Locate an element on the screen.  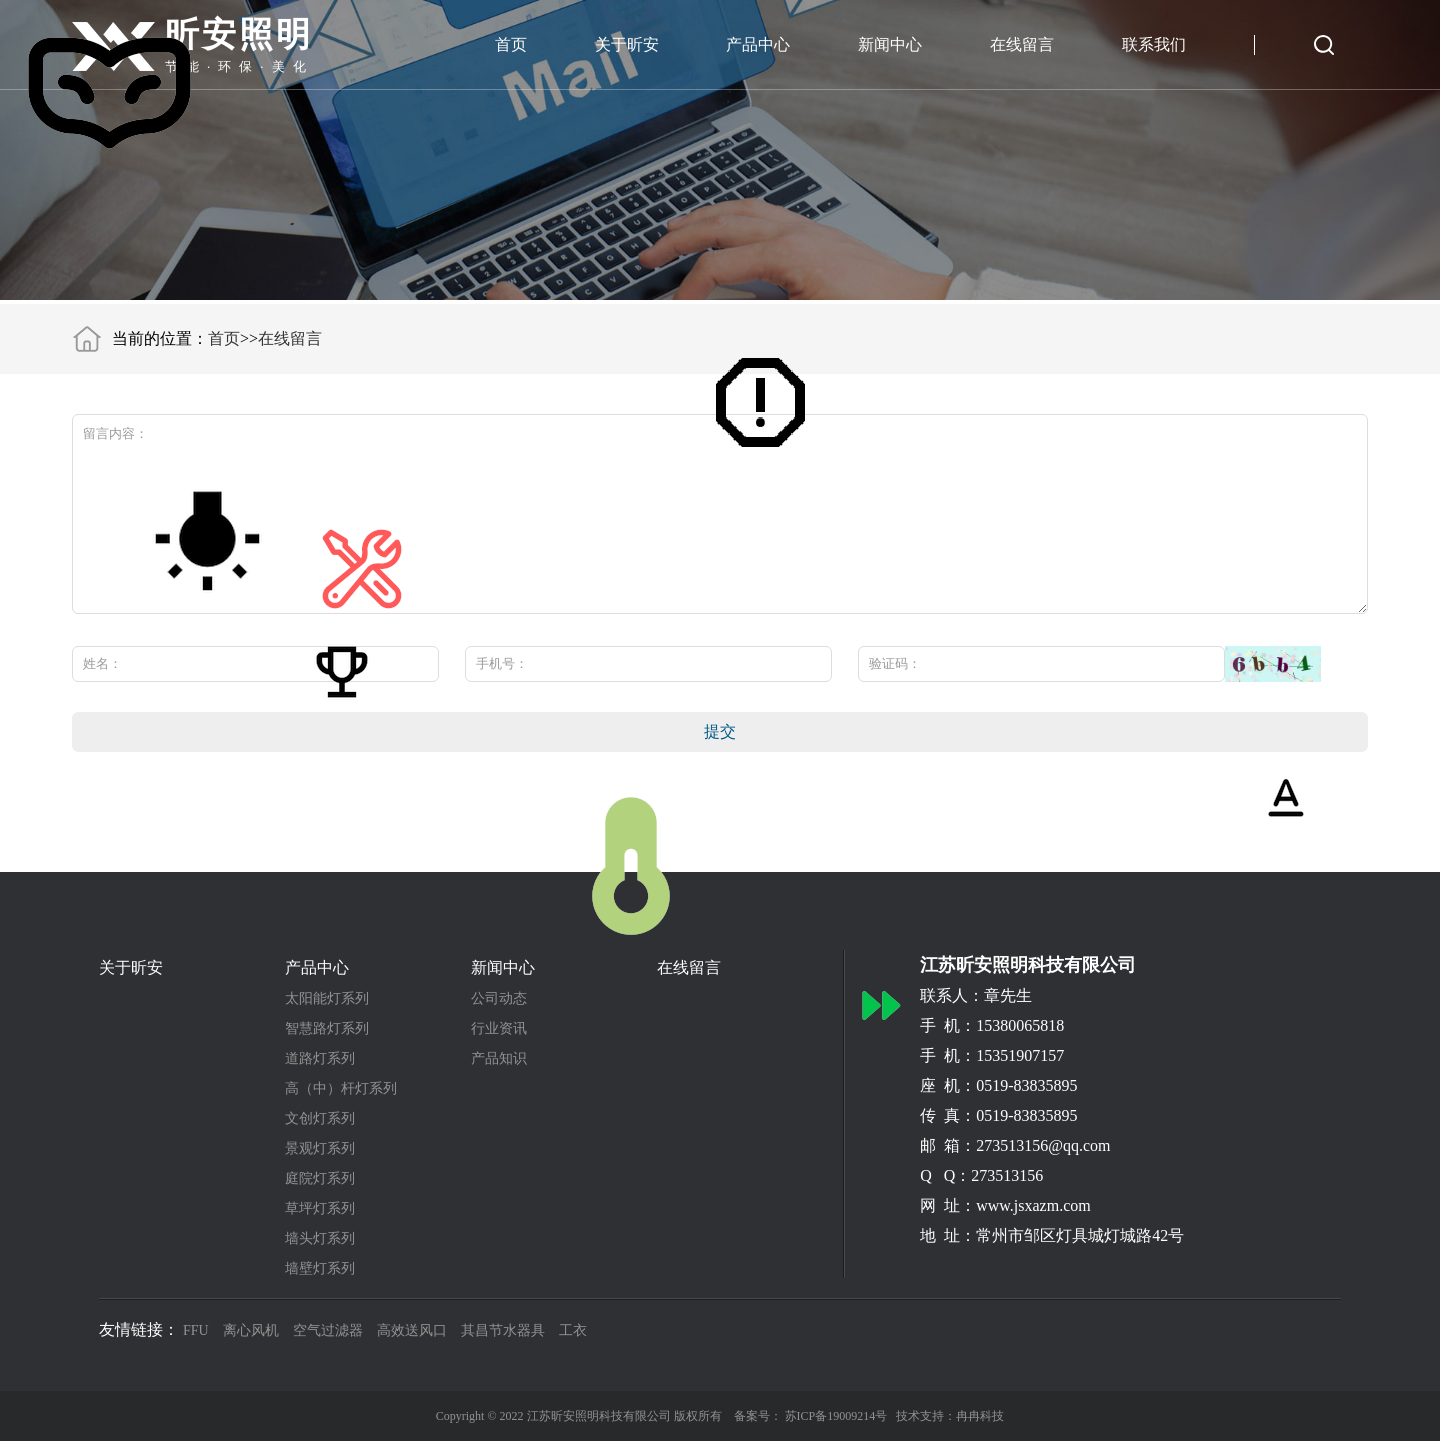
skip to the next track is located at coordinates (880, 1005).